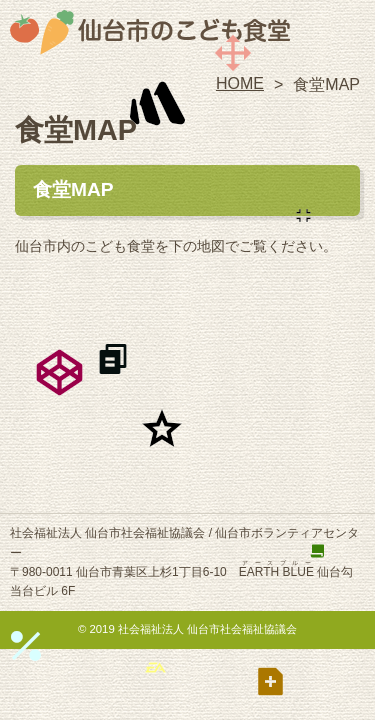 The width and height of the screenshot is (375, 720). I want to click on view document or paper file, so click(318, 551).